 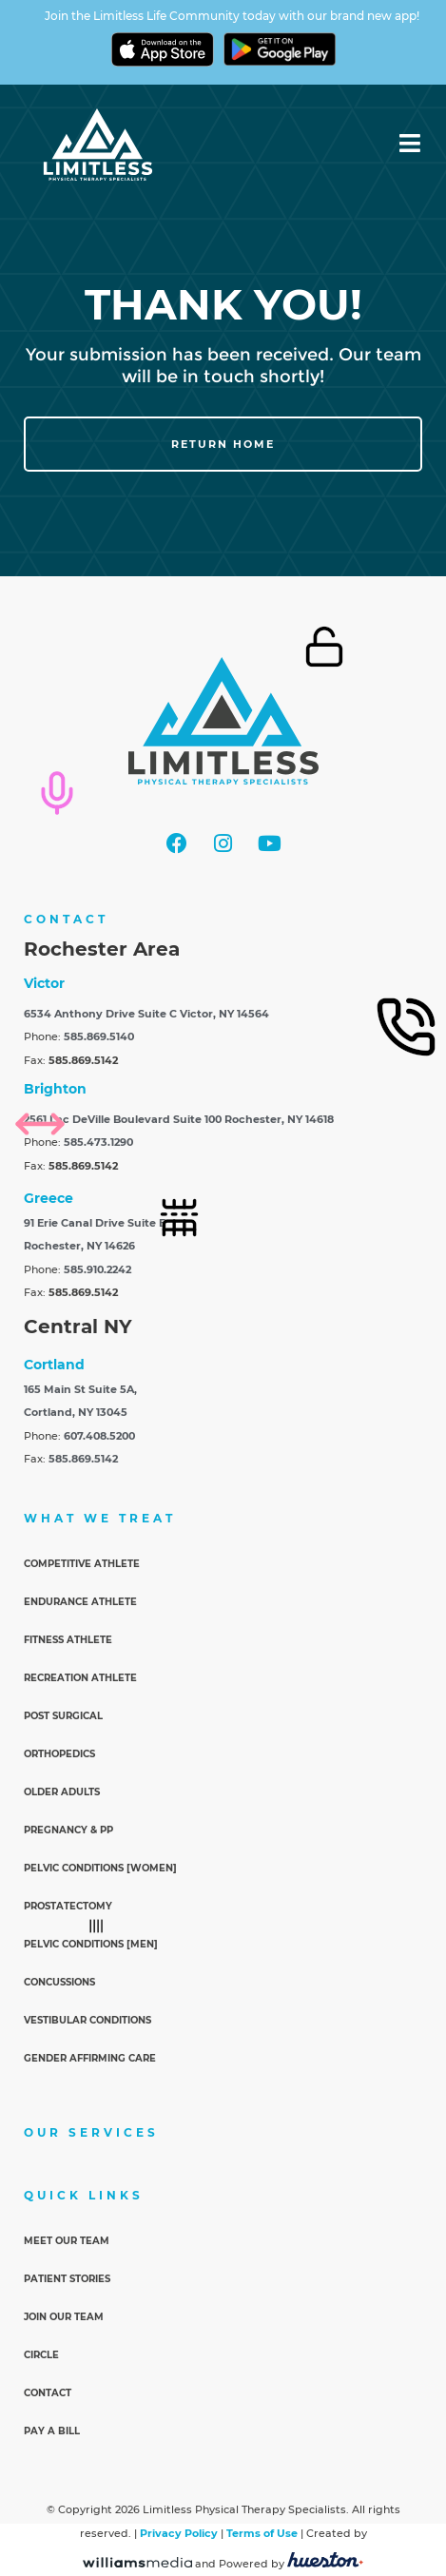 I want to click on indicates a count or tally of four, so click(x=96, y=1926).